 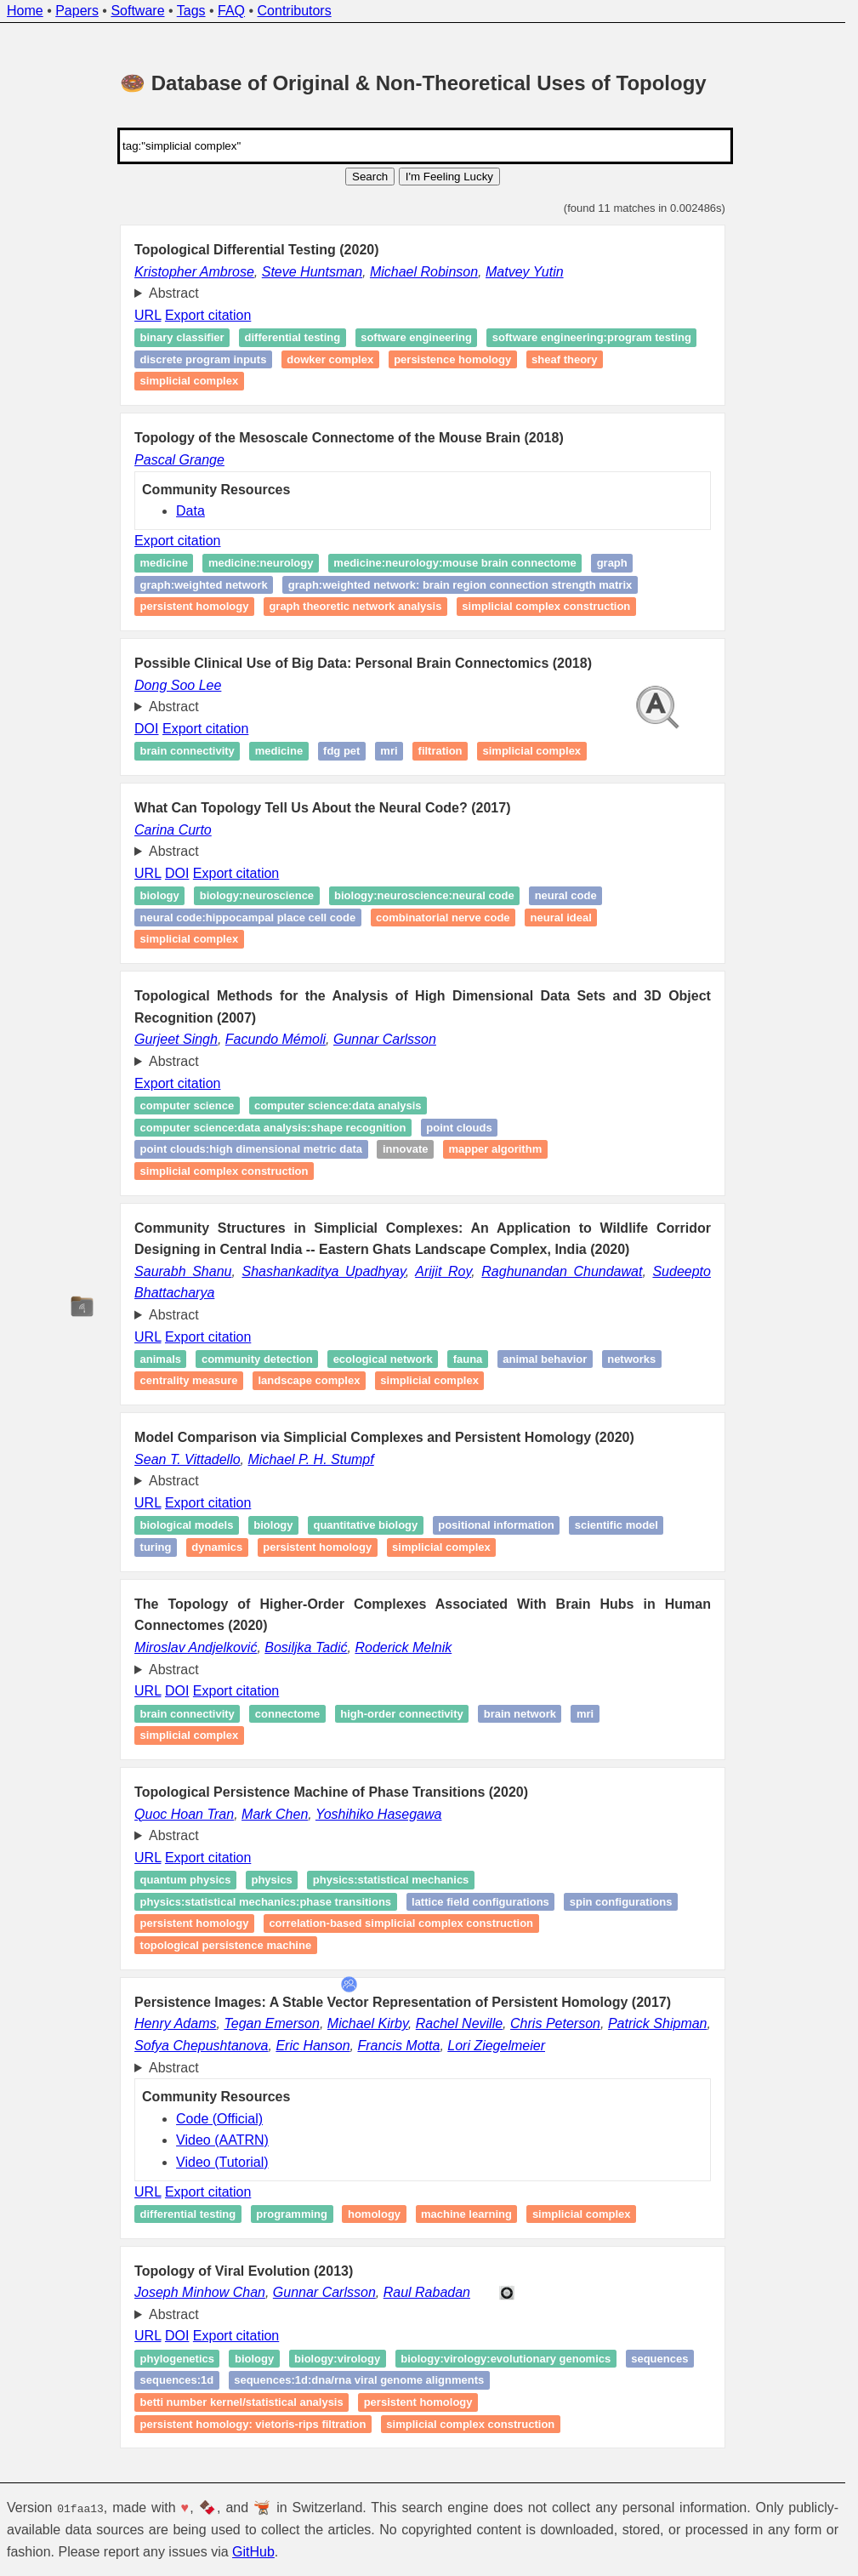 What do you see at coordinates (507, 2293) in the screenshot?
I see `iPod shuffle device icon` at bounding box center [507, 2293].